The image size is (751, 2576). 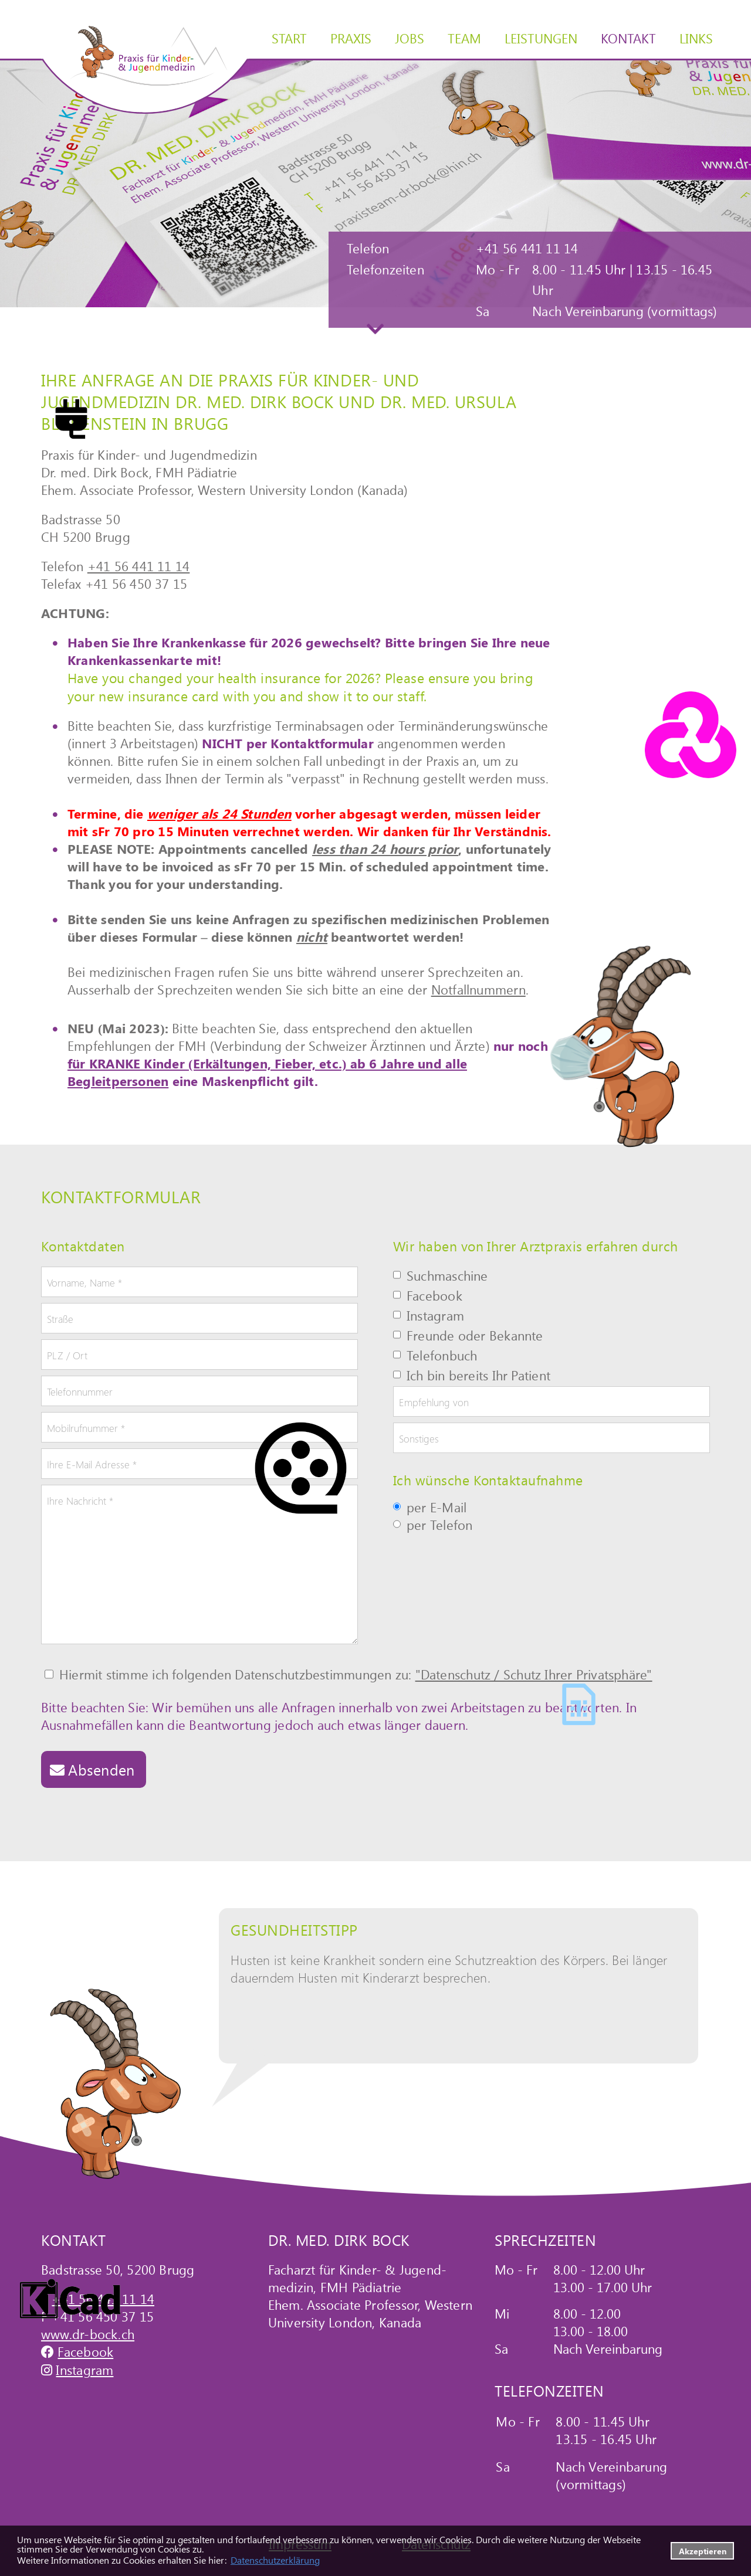 I want to click on view sim card information, so click(x=579, y=1704).